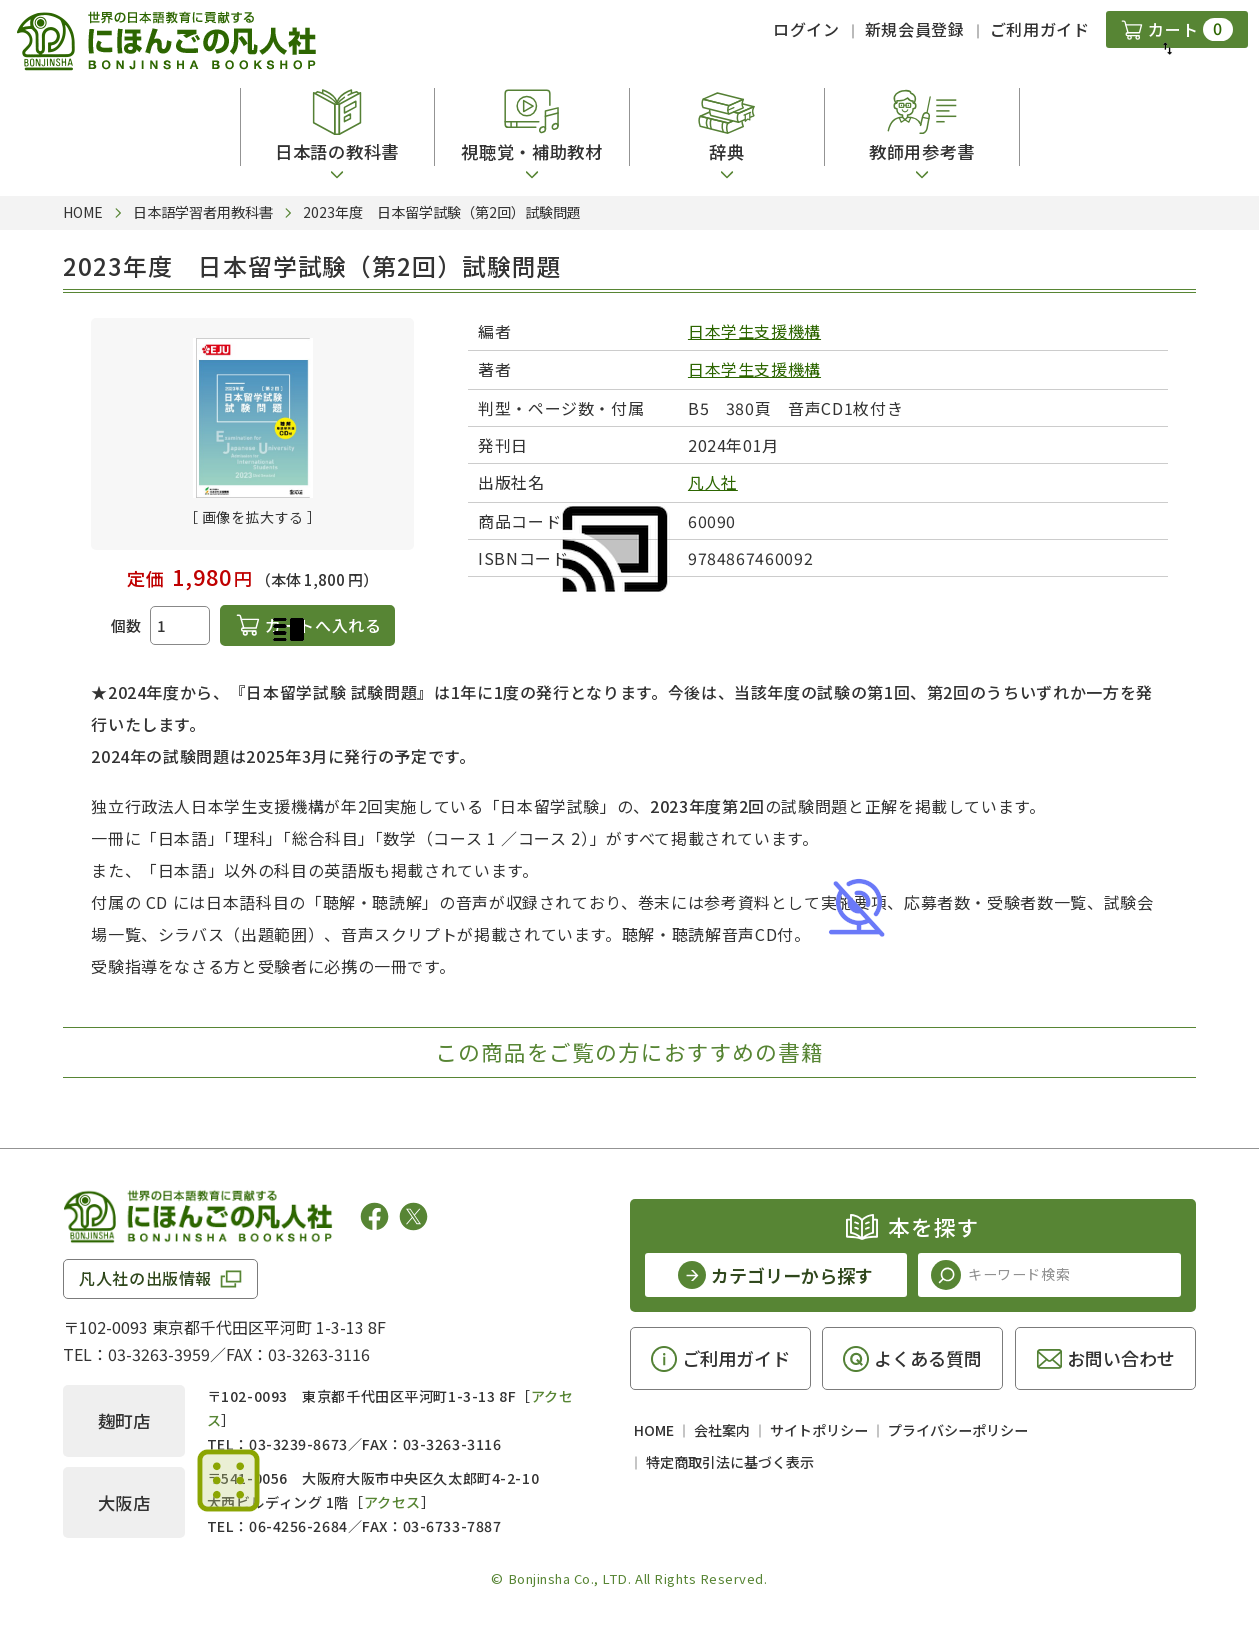 This screenshot has width=1259, height=1631. Describe the element at coordinates (615, 549) in the screenshot. I see `indicates active casting to a connected device` at that location.